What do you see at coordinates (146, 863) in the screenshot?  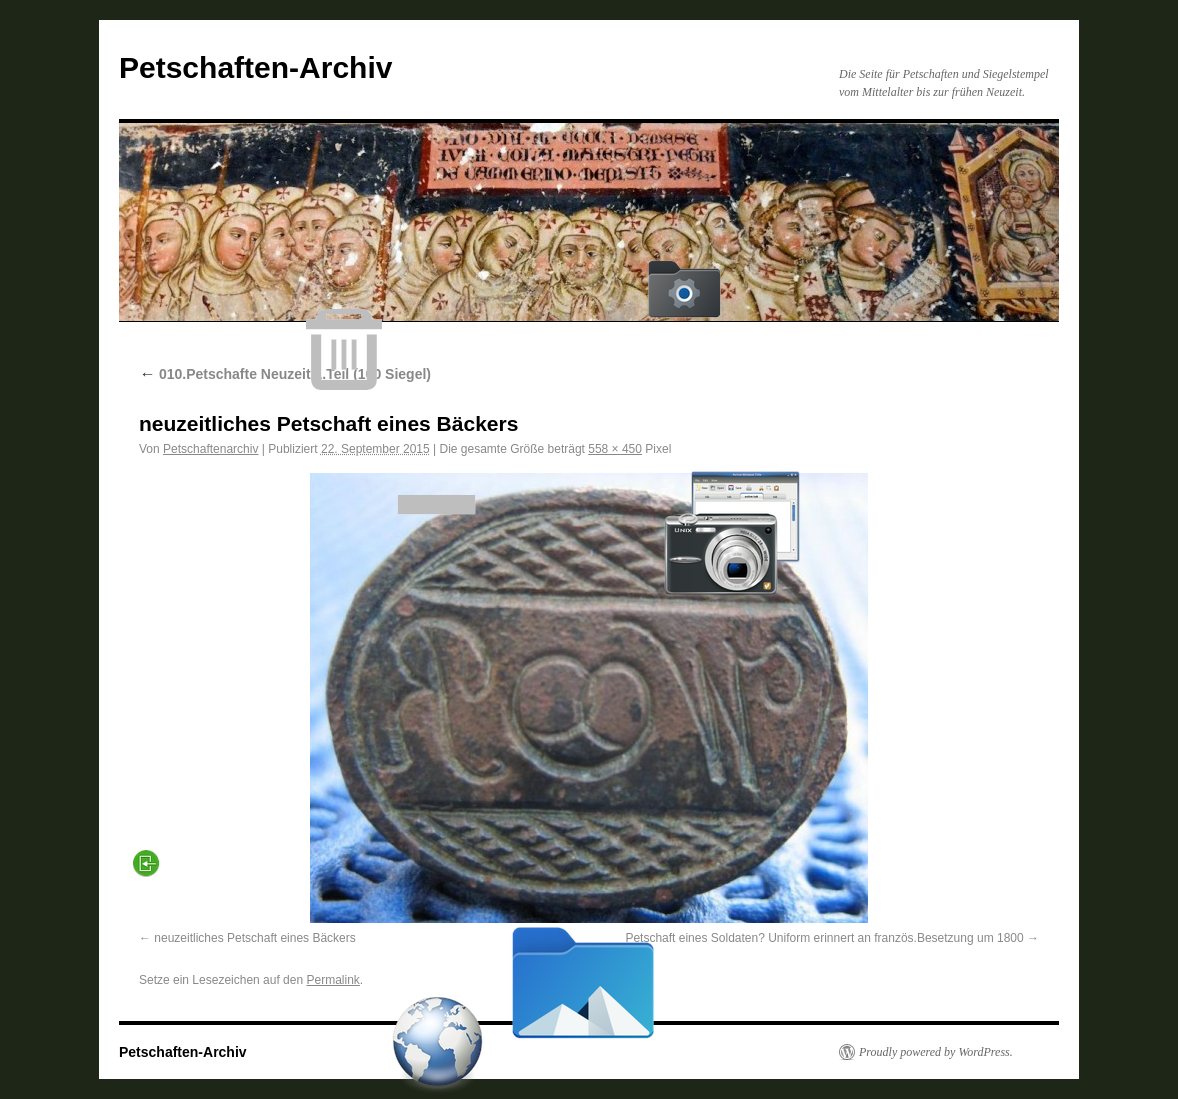 I see `log out of your account` at bounding box center [146, 863].